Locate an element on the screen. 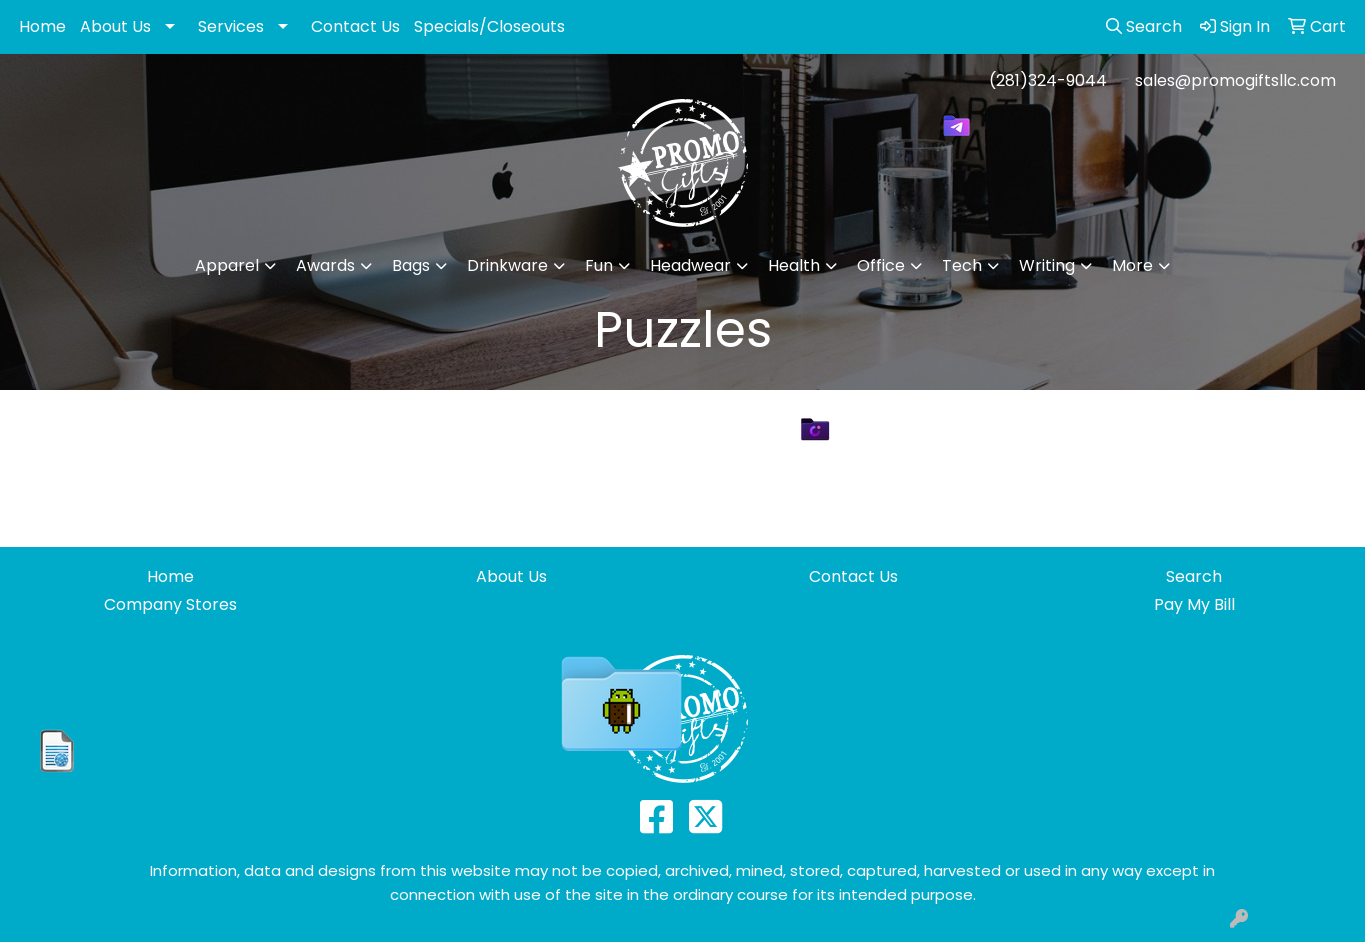 This screenshot has height=942, width=1365. folder containing android app files is located at coordinates (621, 707).